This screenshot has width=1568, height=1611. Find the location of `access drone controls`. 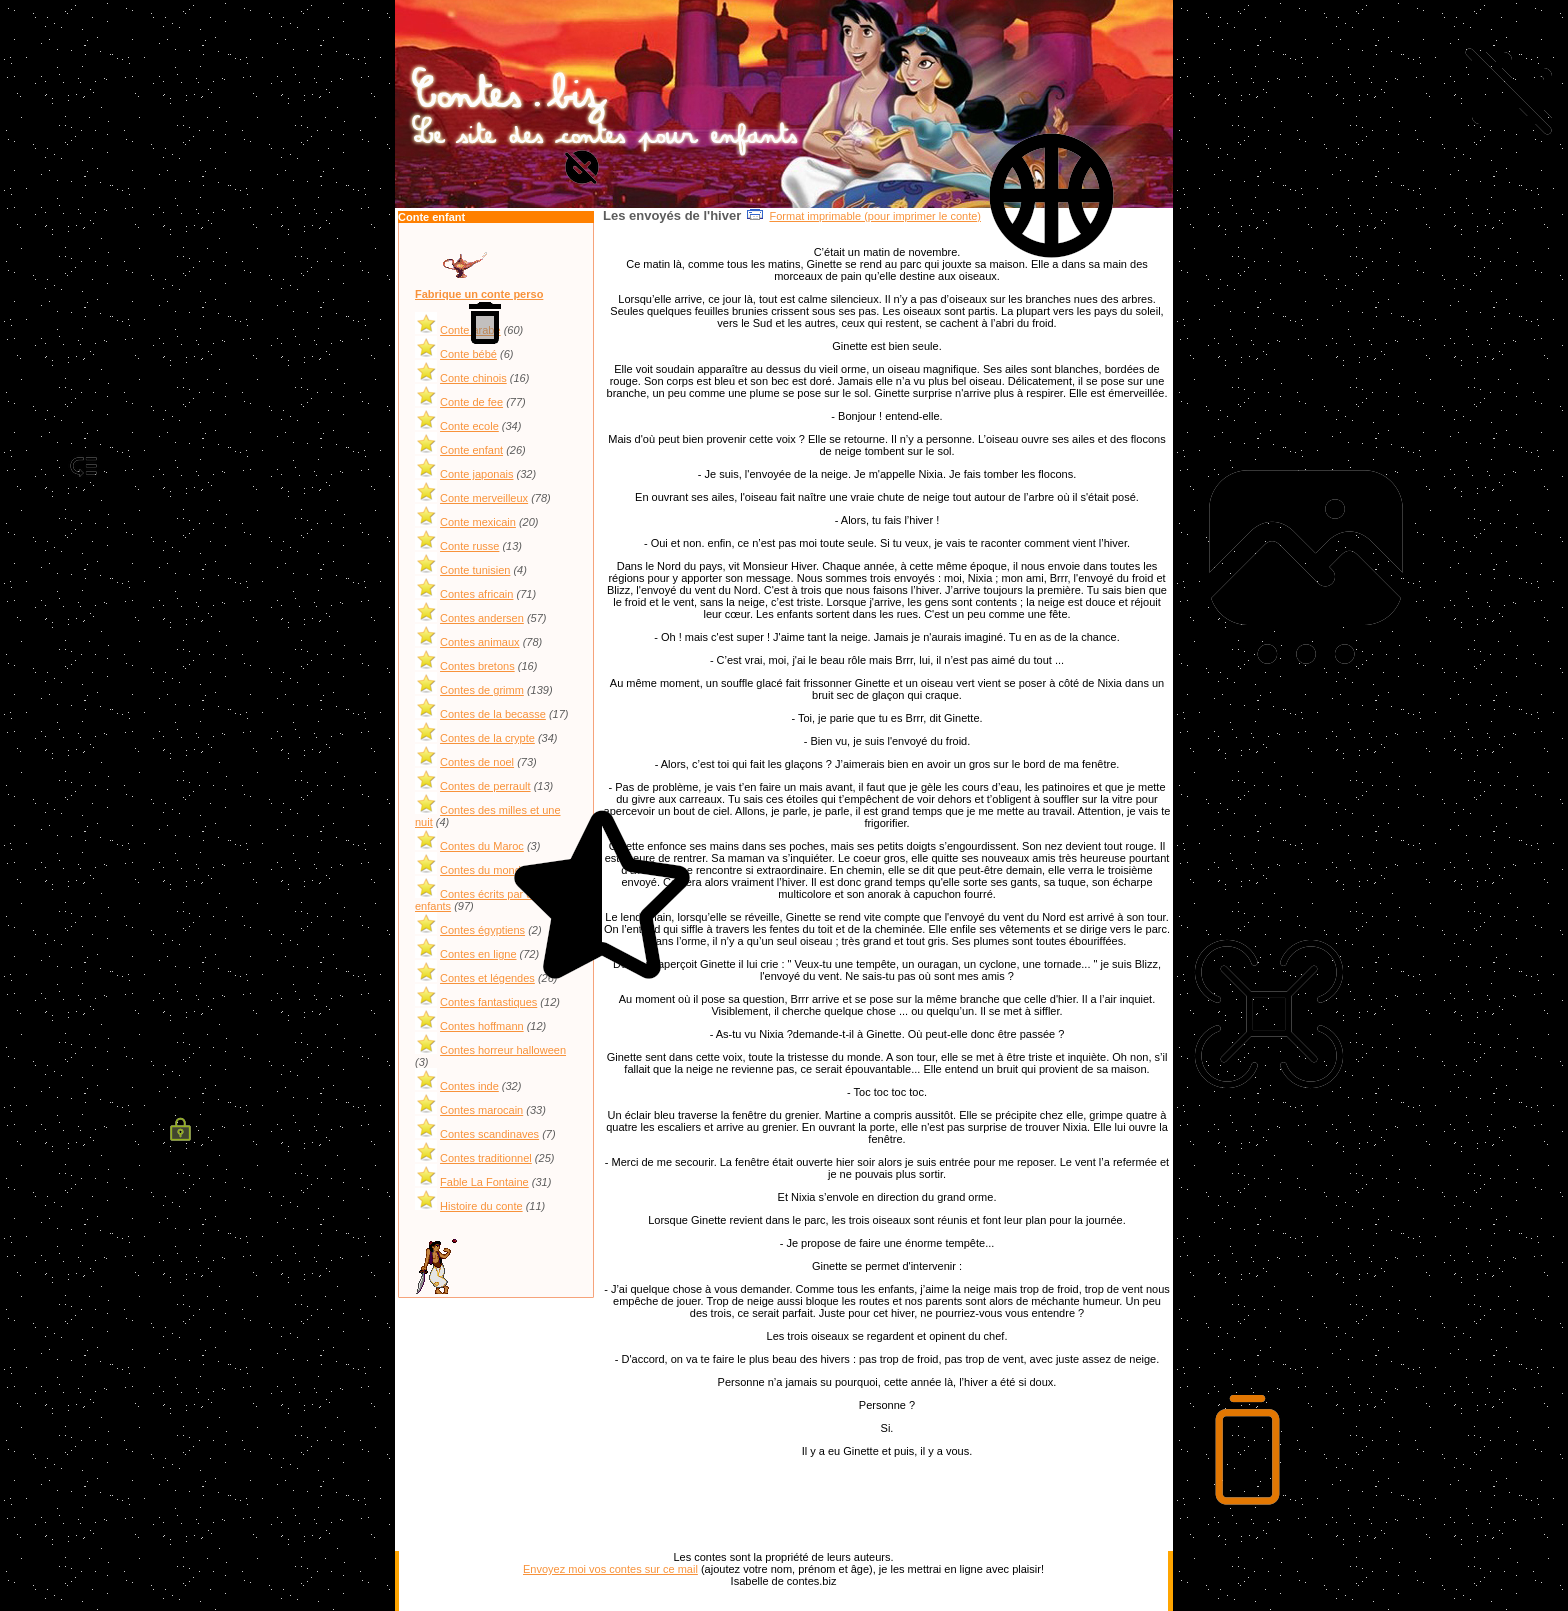

access drone controls is located at coordinates (1269, 1014).